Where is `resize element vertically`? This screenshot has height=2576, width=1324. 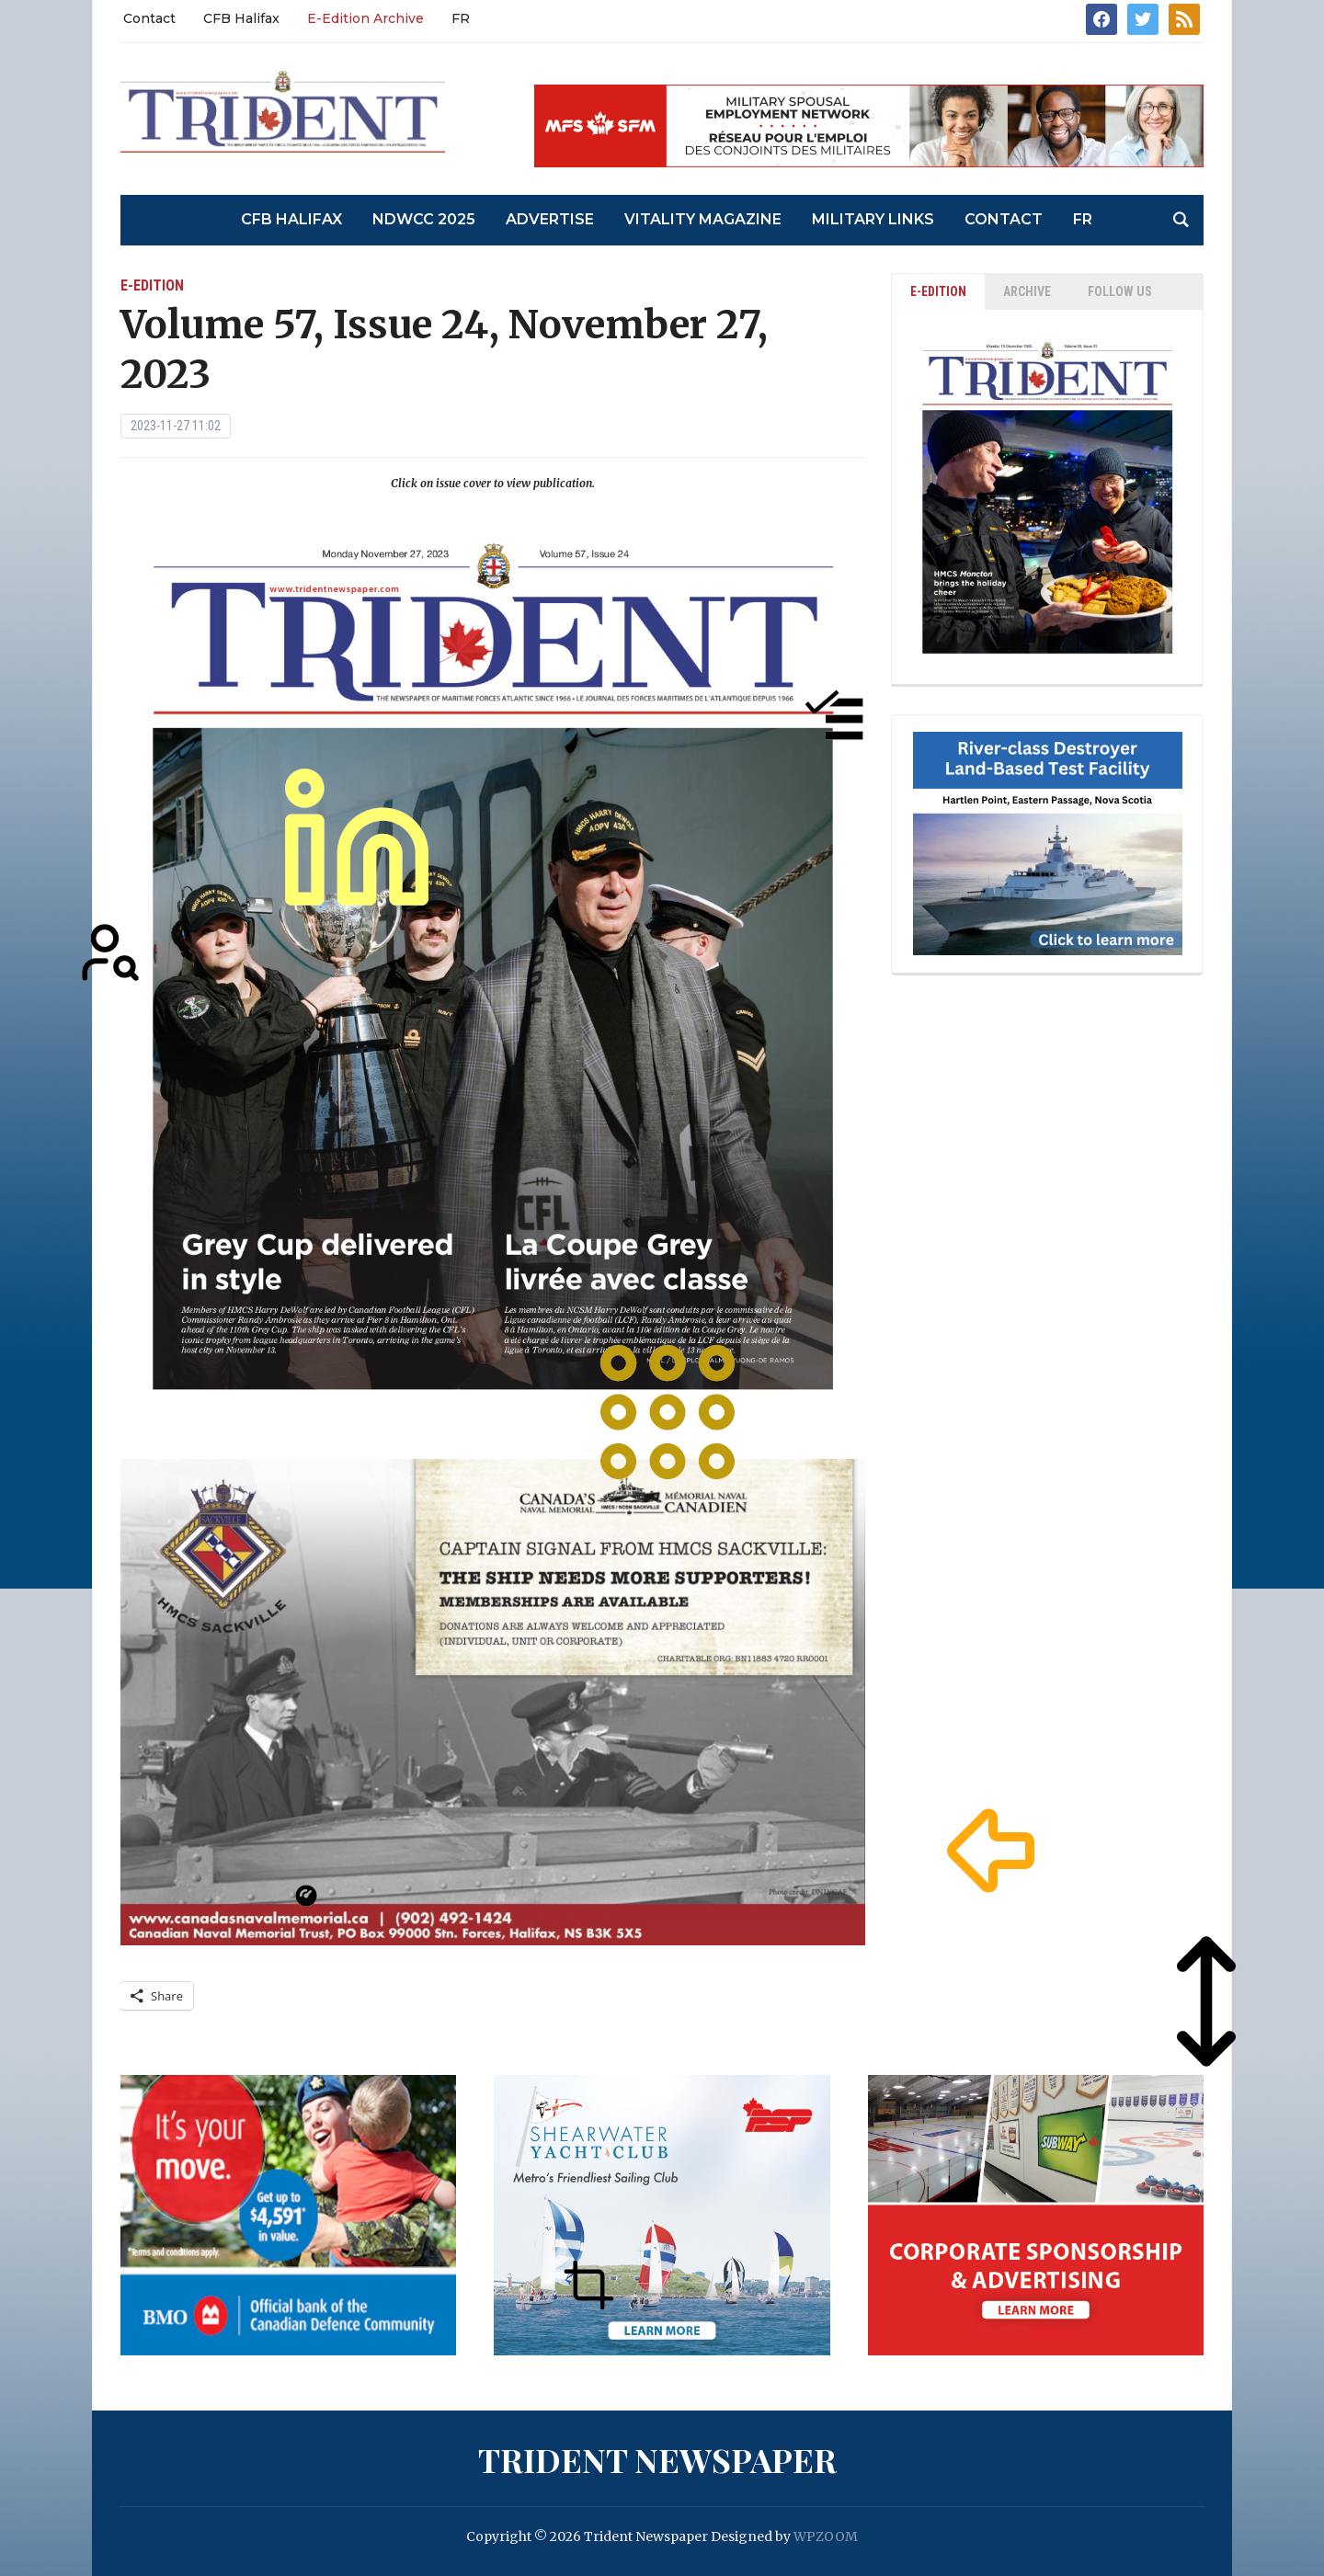
resize element vertically is located at coordinates (1206, 2001).